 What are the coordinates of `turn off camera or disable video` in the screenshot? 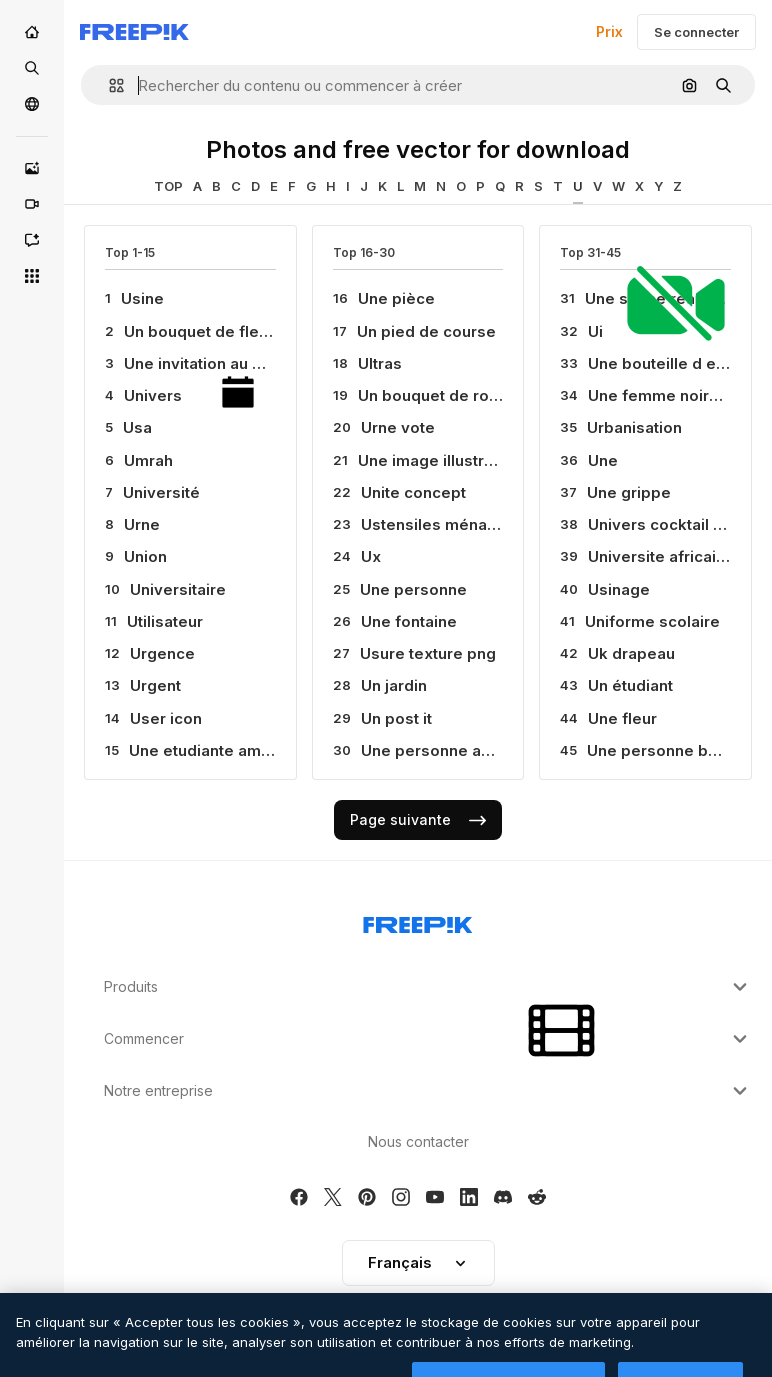 It's located at (676, 305).